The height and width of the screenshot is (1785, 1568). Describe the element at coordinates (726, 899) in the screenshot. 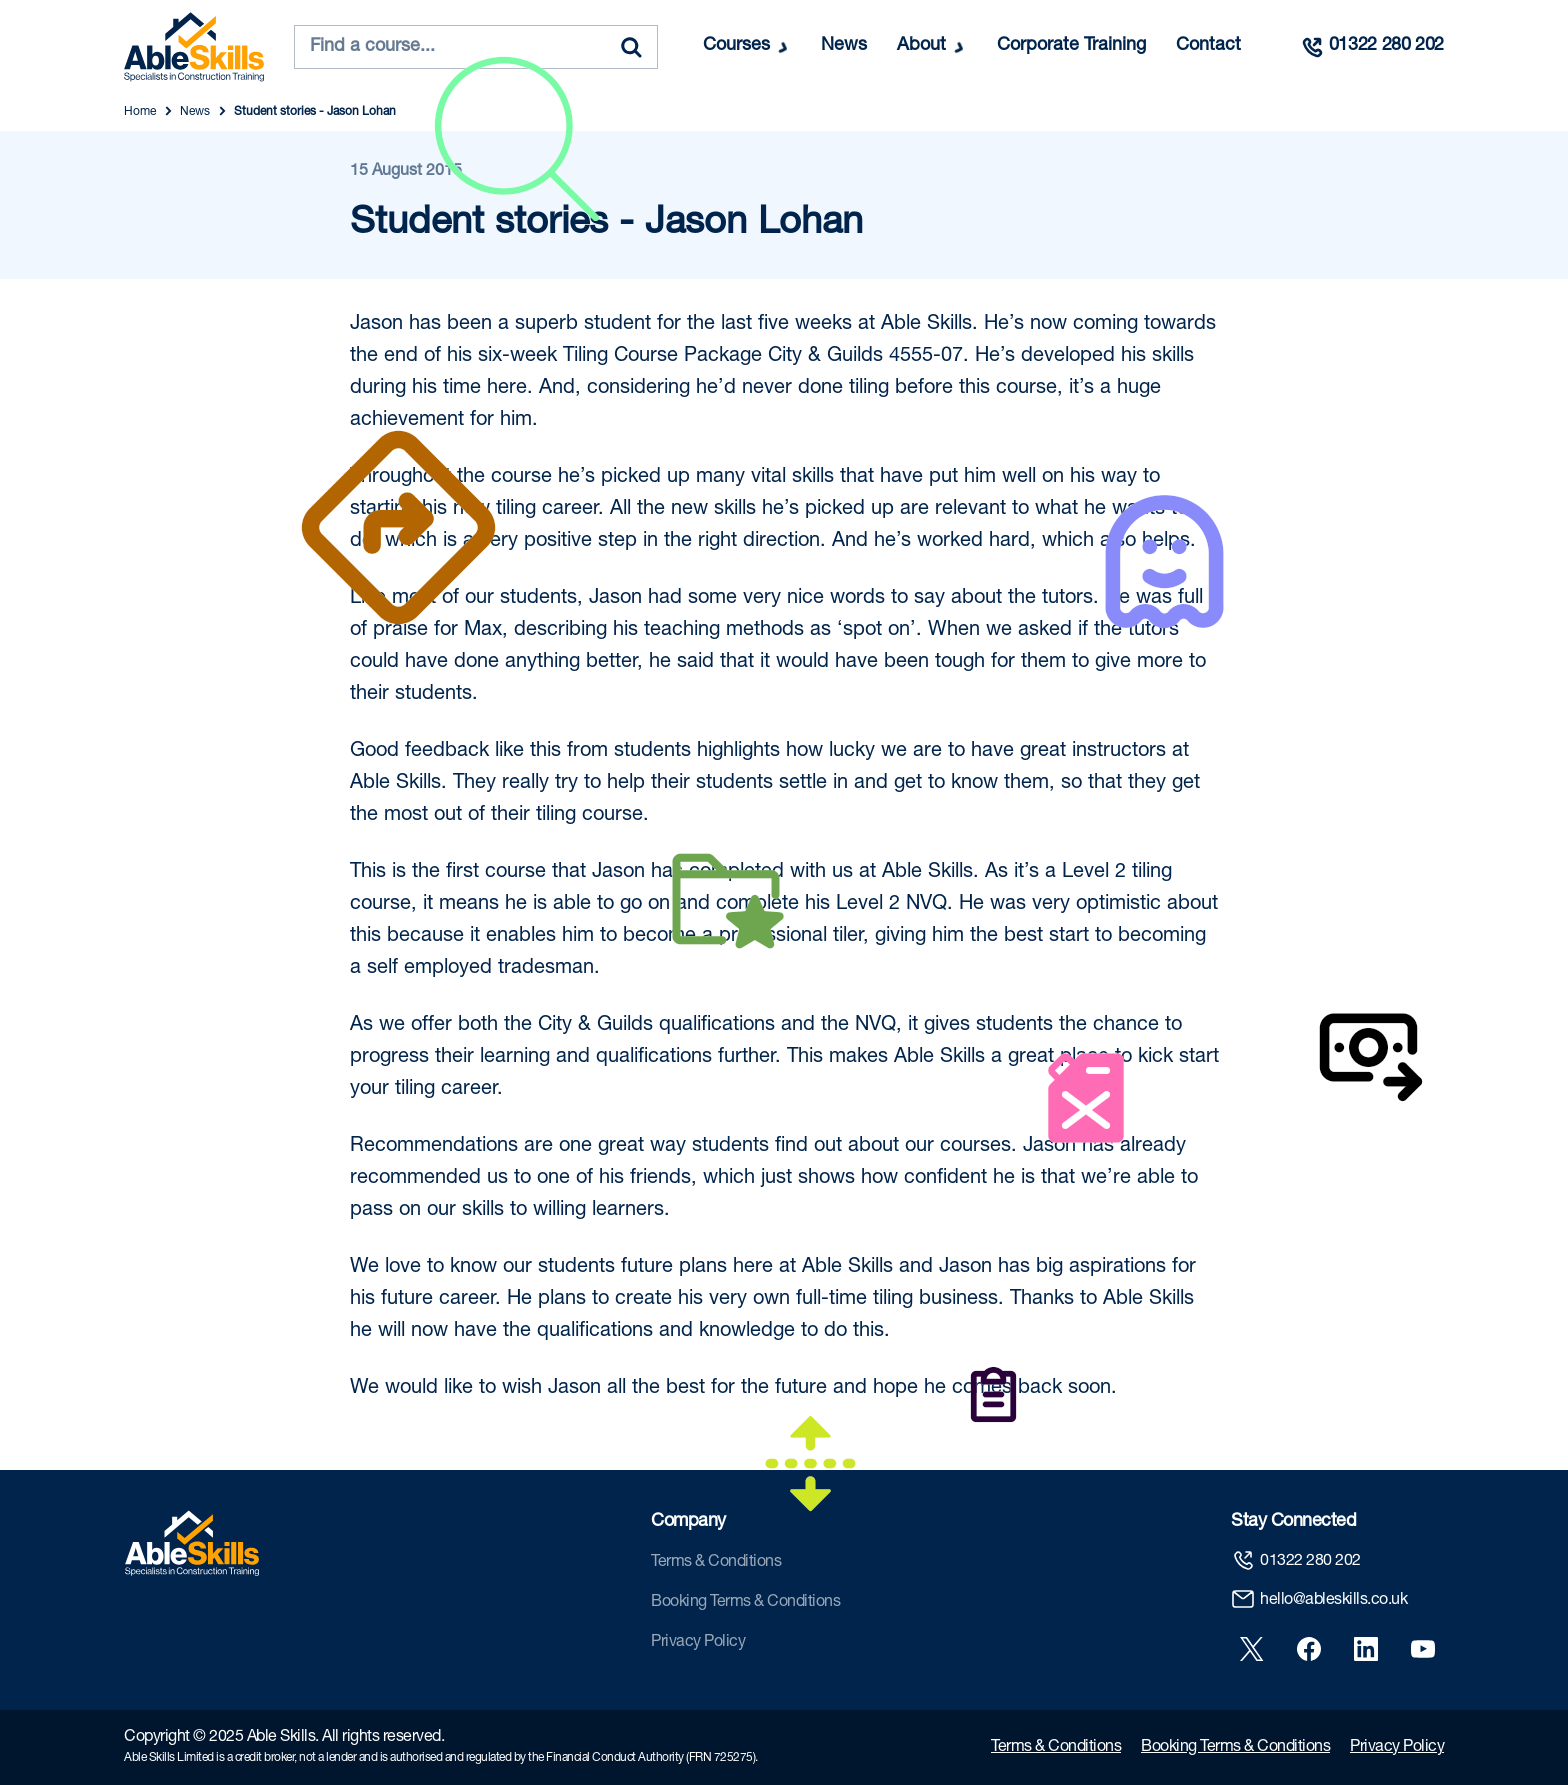

I see `access your starred or favorite files` at that location.